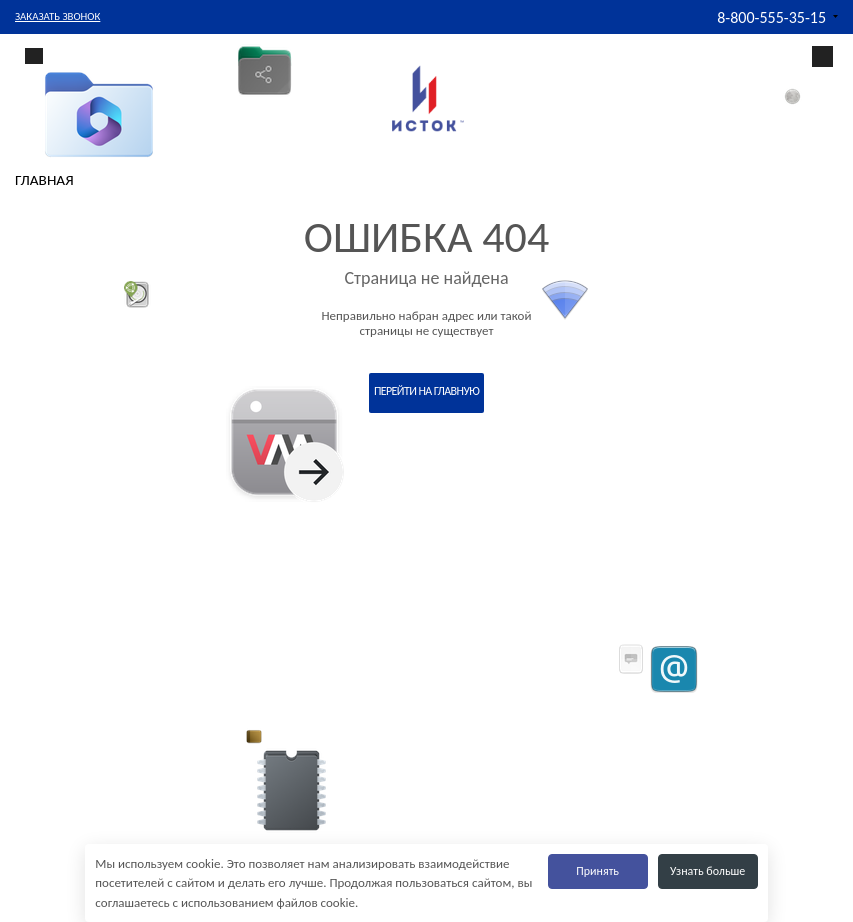  Describe the element at coordinates (565, 299) in the screenshot. I see `indicates wireless network connection status` at that location.